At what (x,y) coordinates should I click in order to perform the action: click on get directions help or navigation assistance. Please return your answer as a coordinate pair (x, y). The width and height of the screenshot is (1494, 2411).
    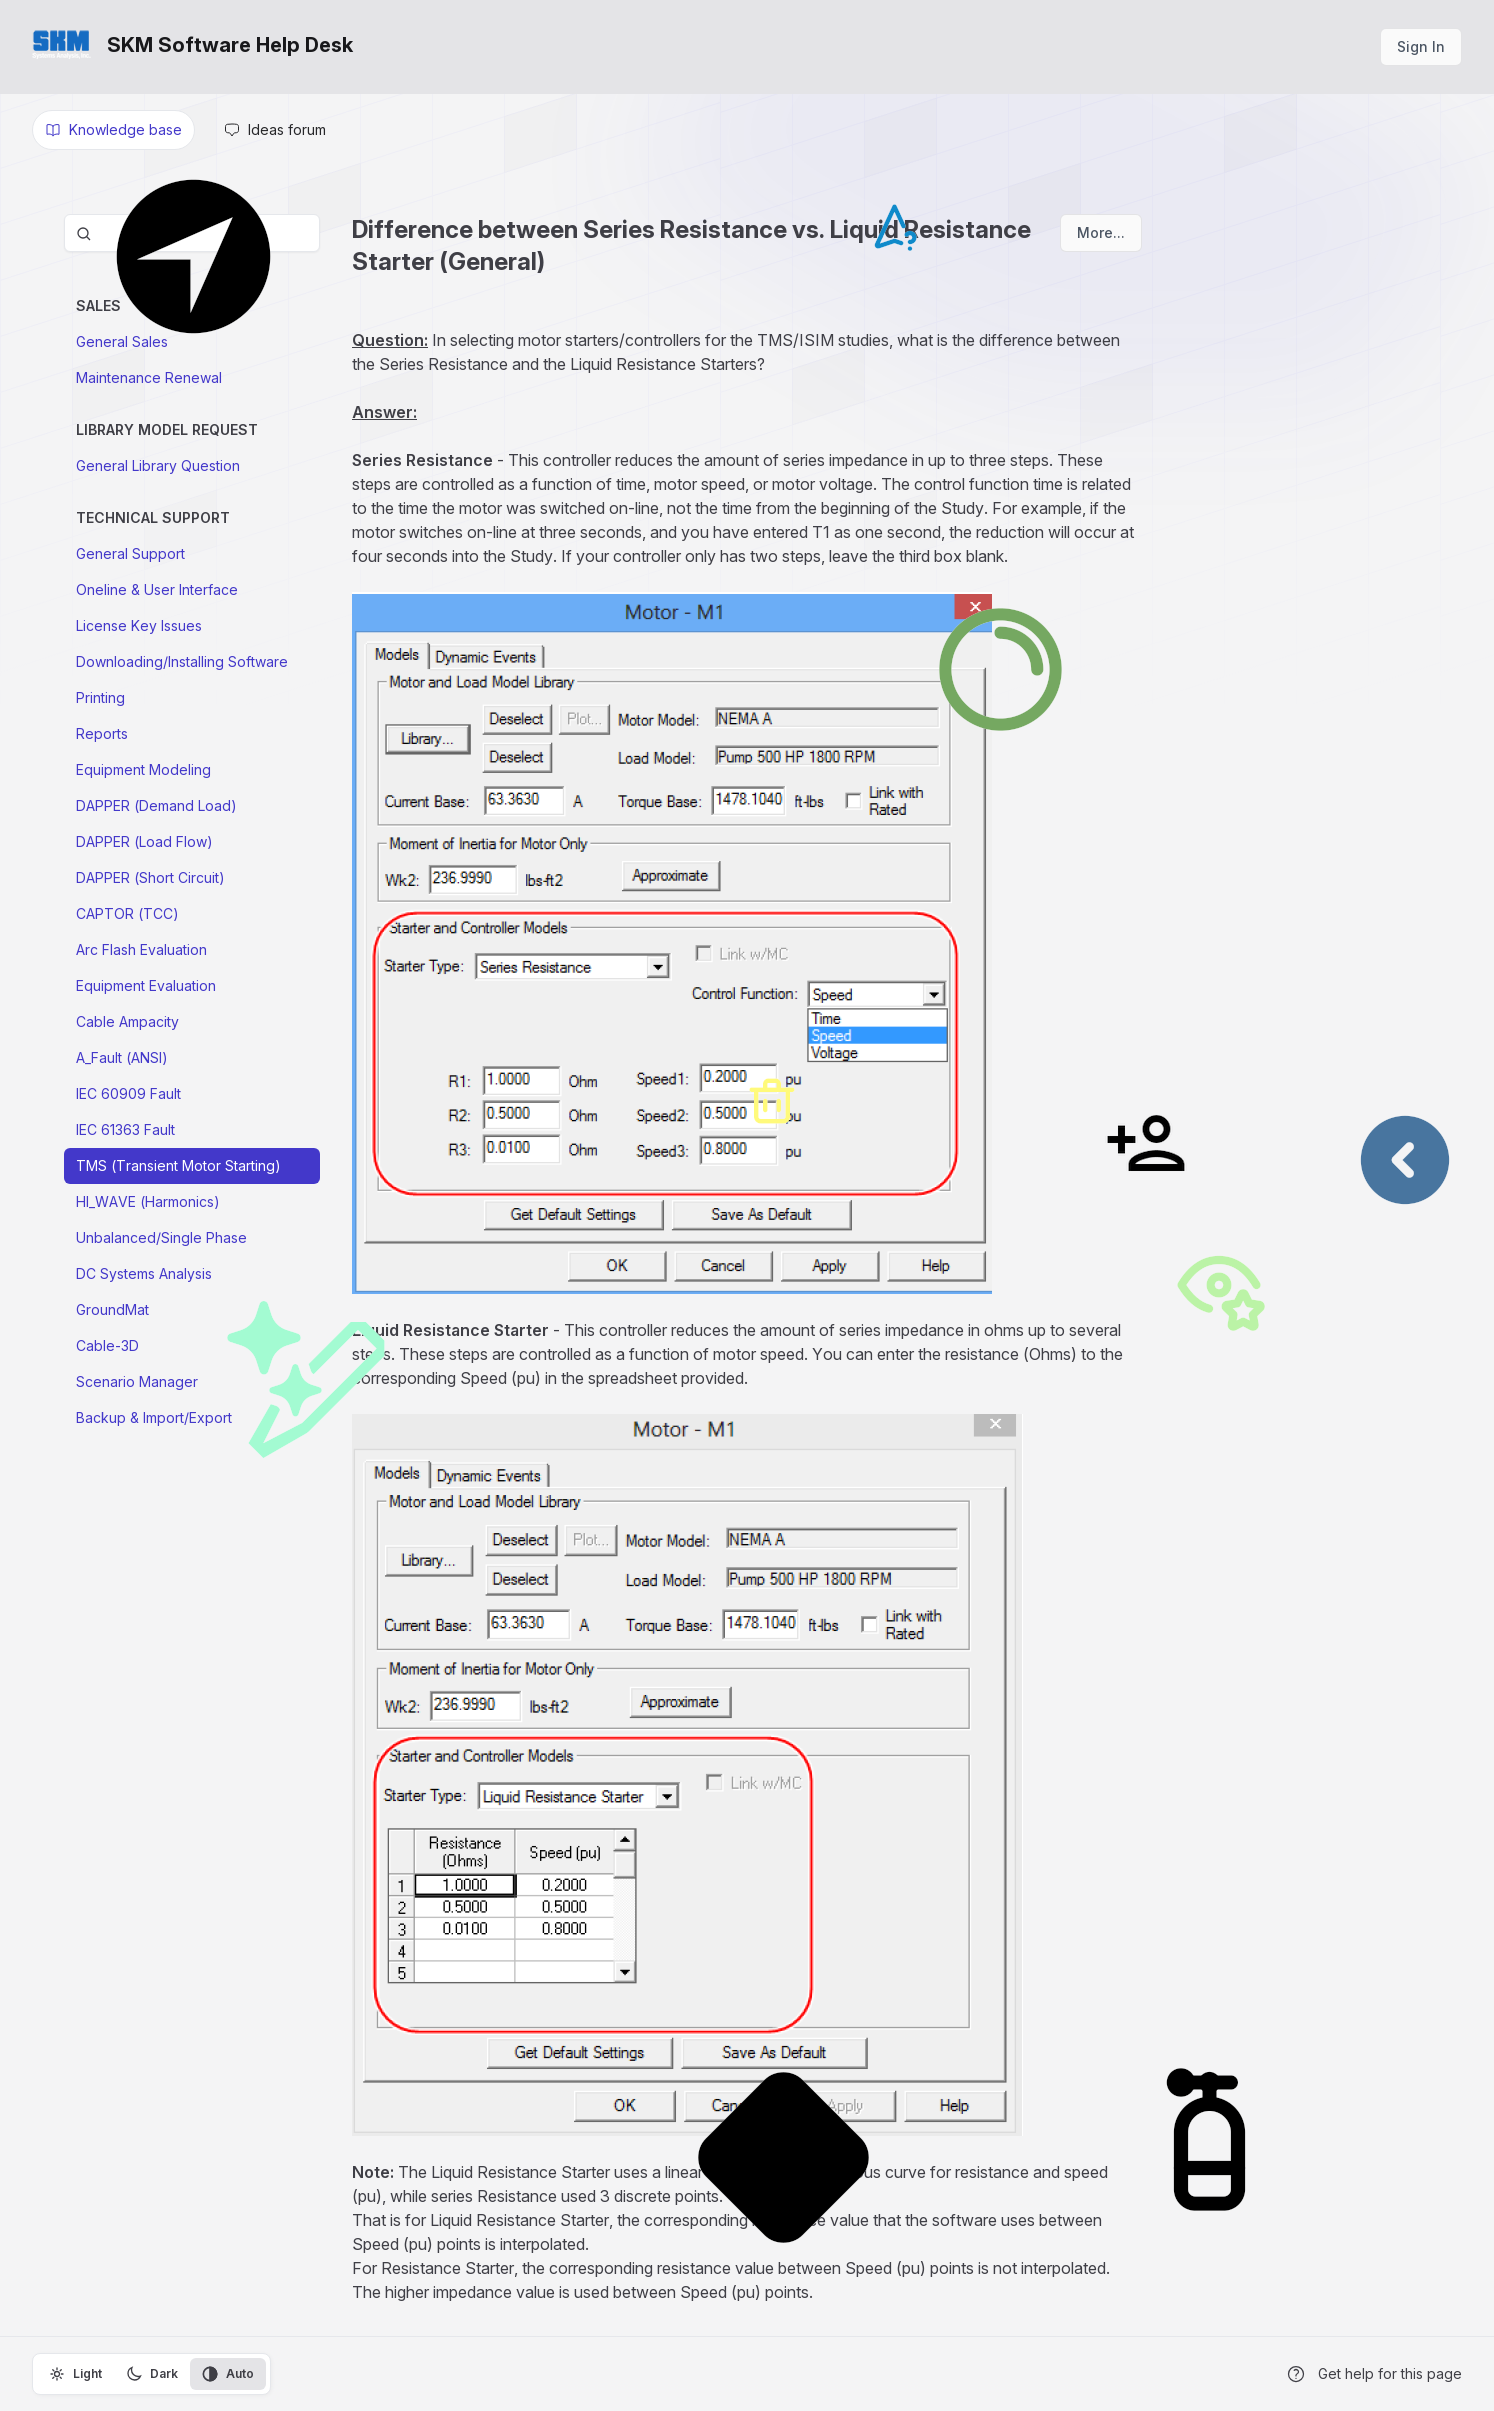
    Looking at the image, I should click on (894, 226).